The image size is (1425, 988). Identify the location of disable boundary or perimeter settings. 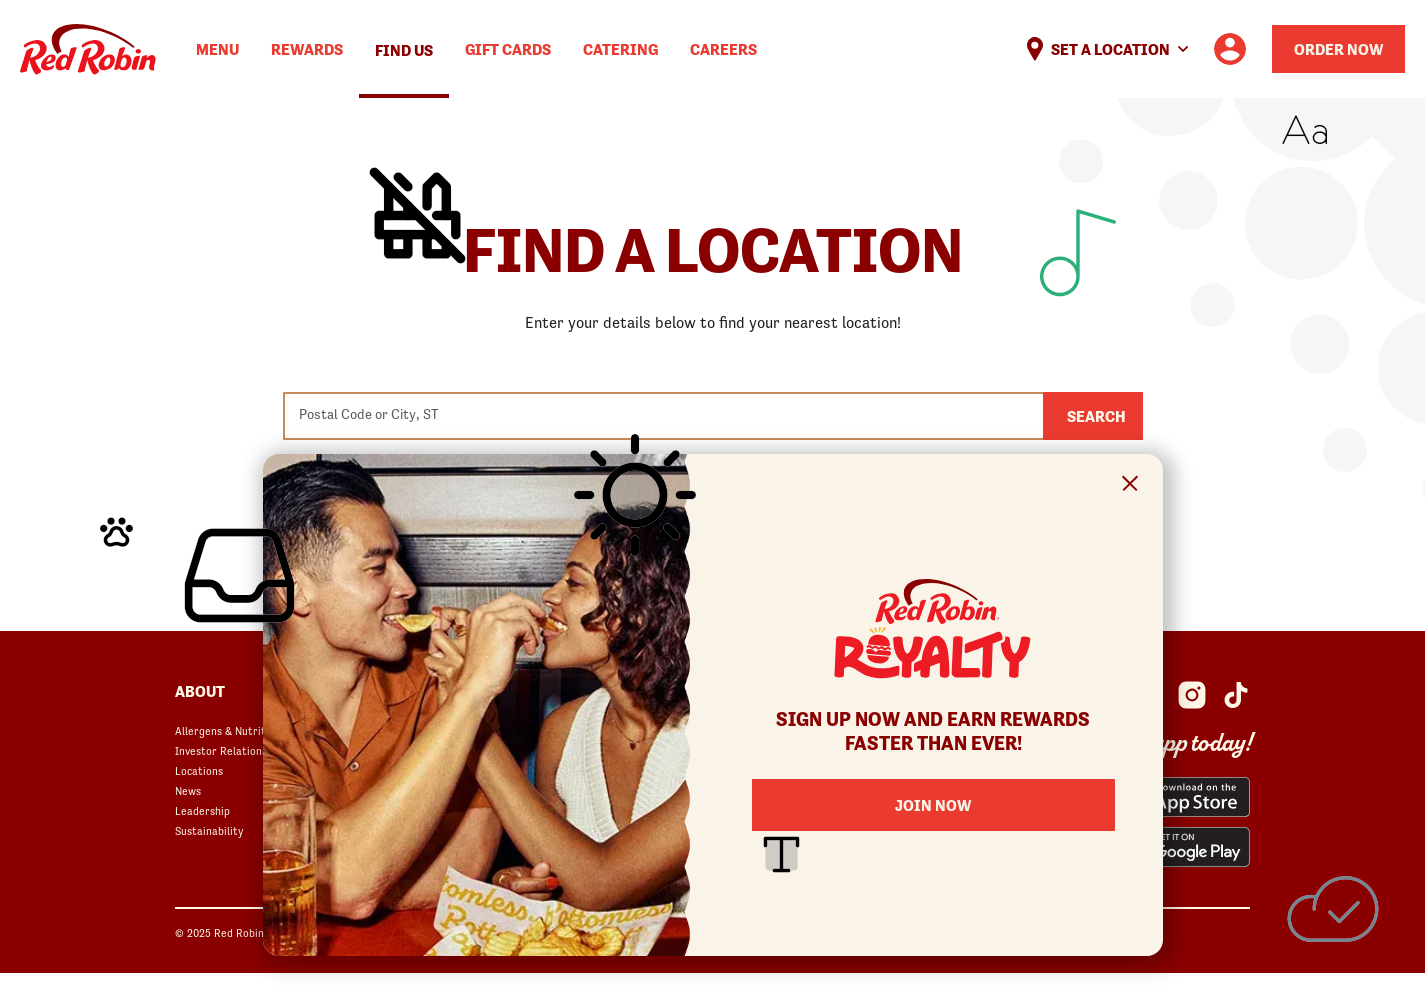
(417, 215).